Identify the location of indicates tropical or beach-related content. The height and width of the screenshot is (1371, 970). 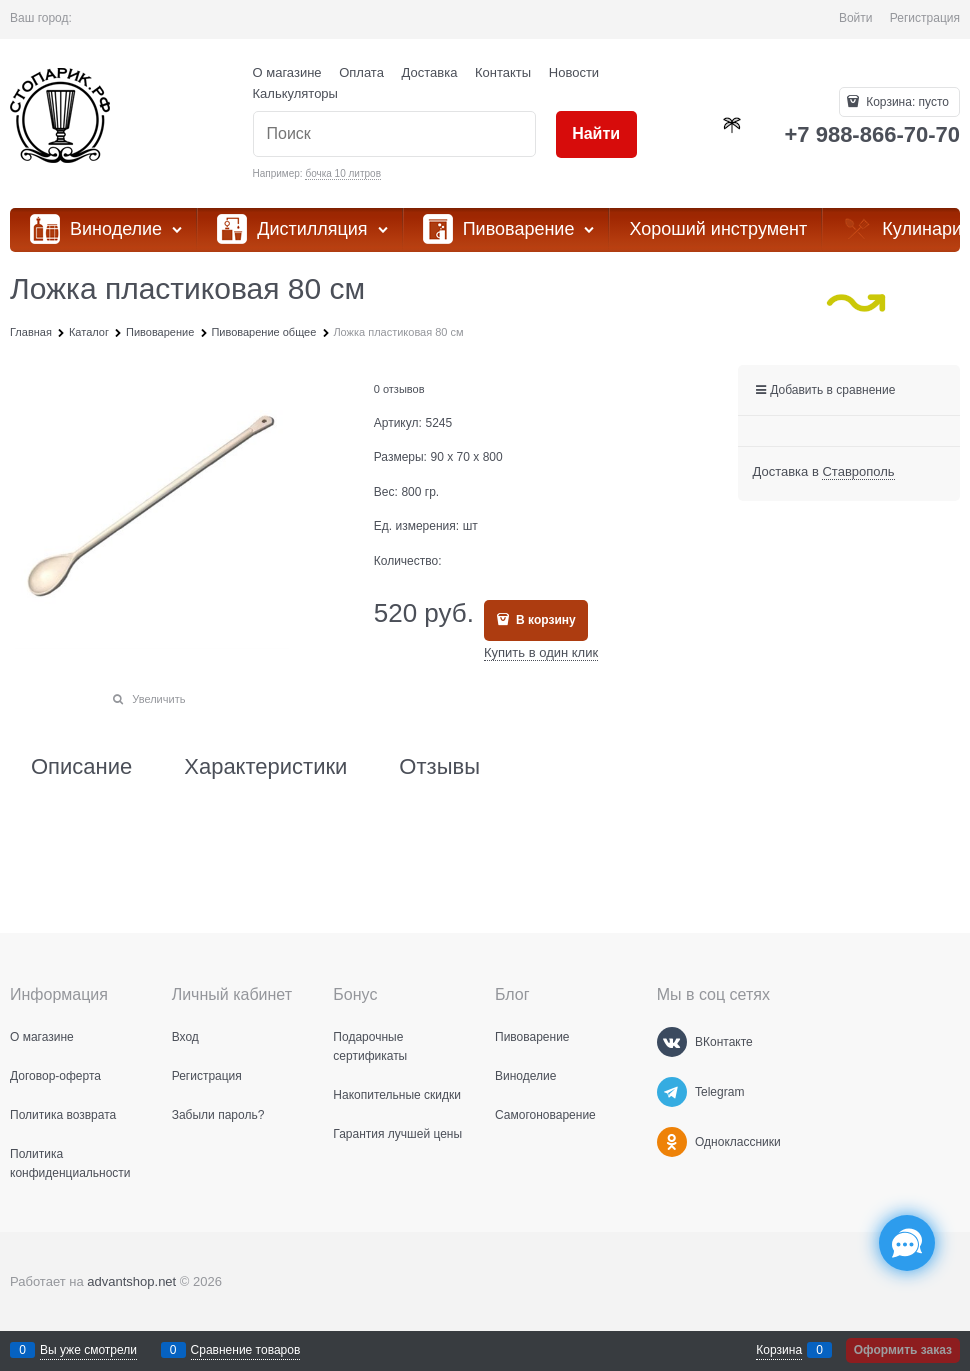
(732, 125).